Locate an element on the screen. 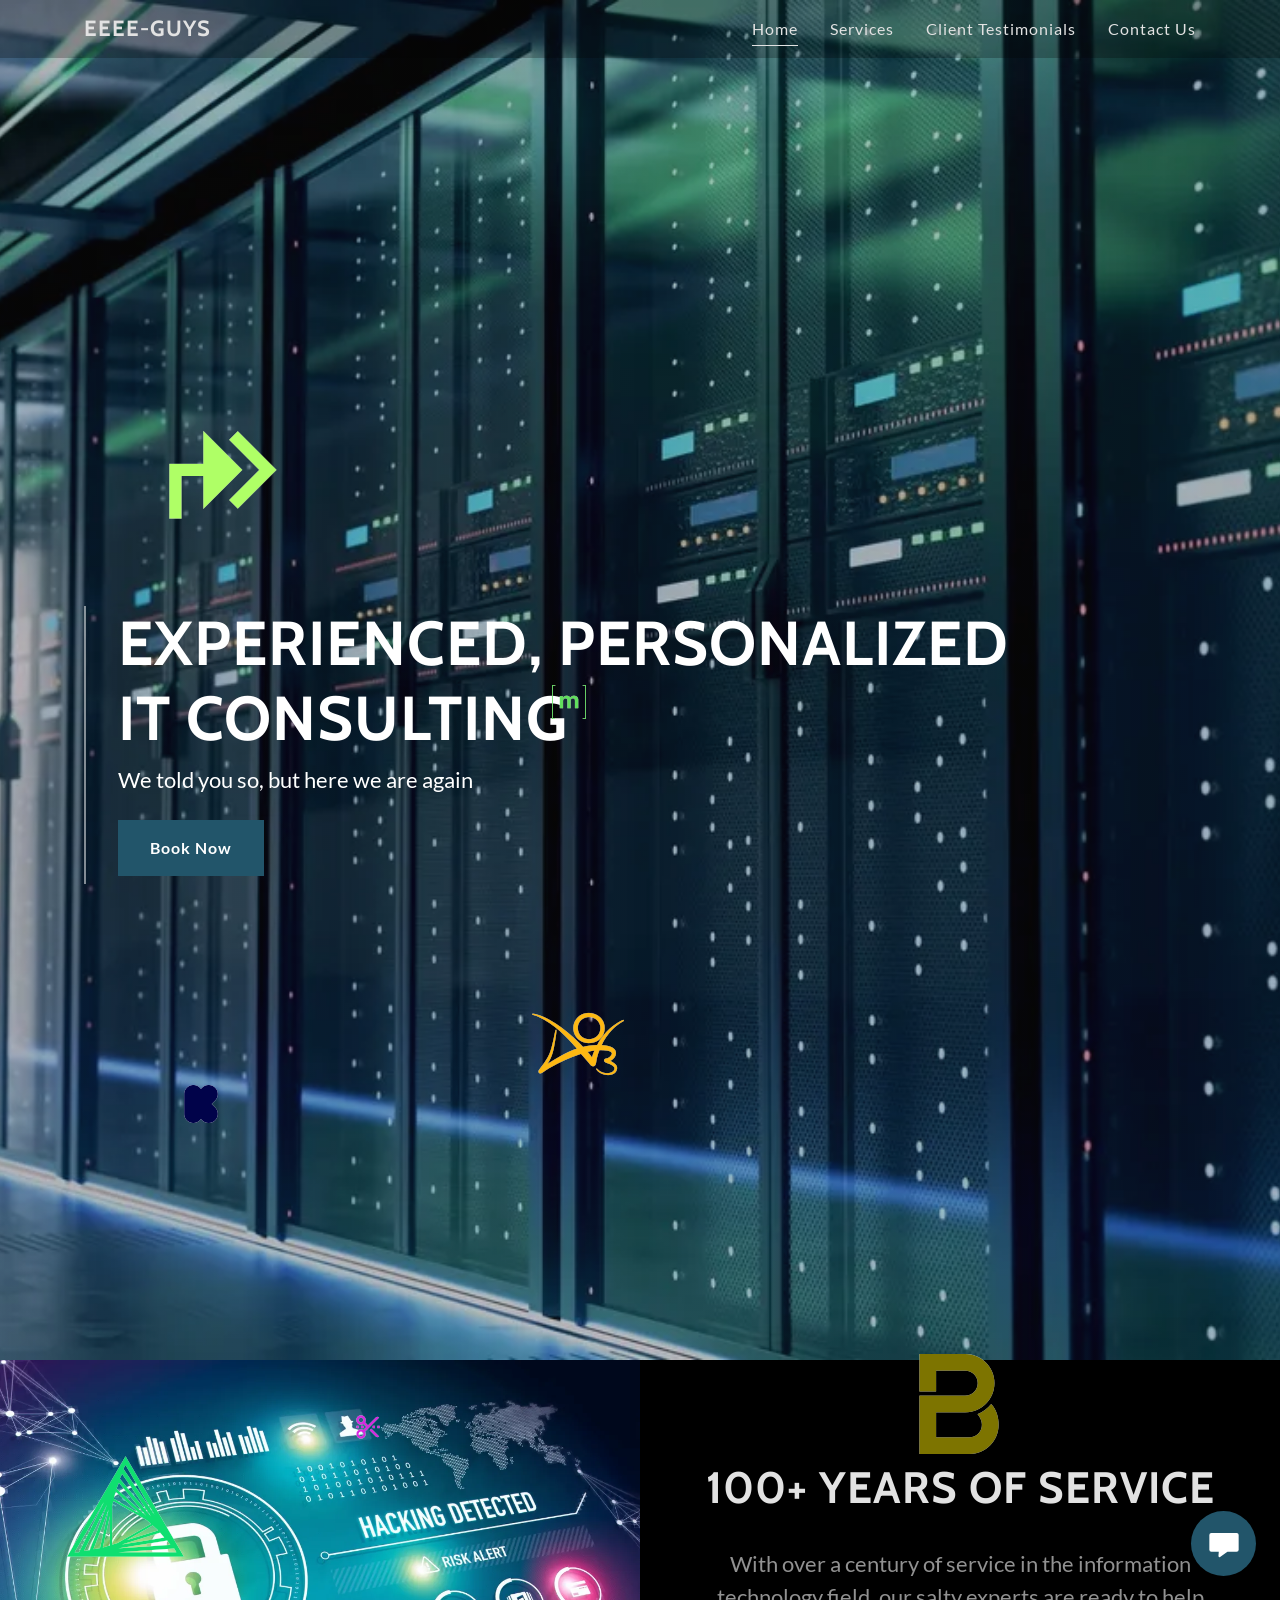 This screenshot has width=1280, height=1600. open KNIME analytics platform is located at coordinates (125, 1506).